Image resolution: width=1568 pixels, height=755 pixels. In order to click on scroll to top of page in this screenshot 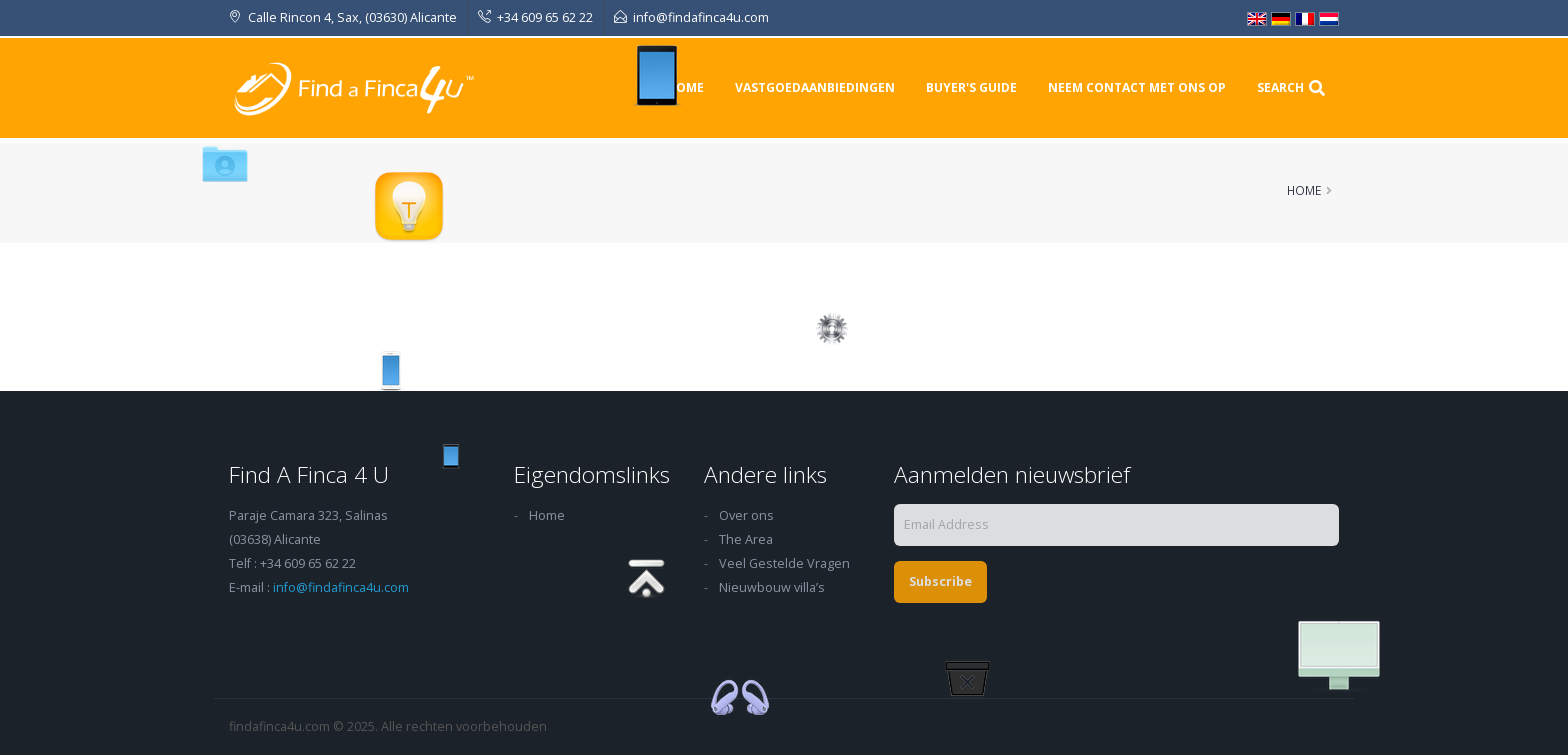, I will do `click(646, 579)`.